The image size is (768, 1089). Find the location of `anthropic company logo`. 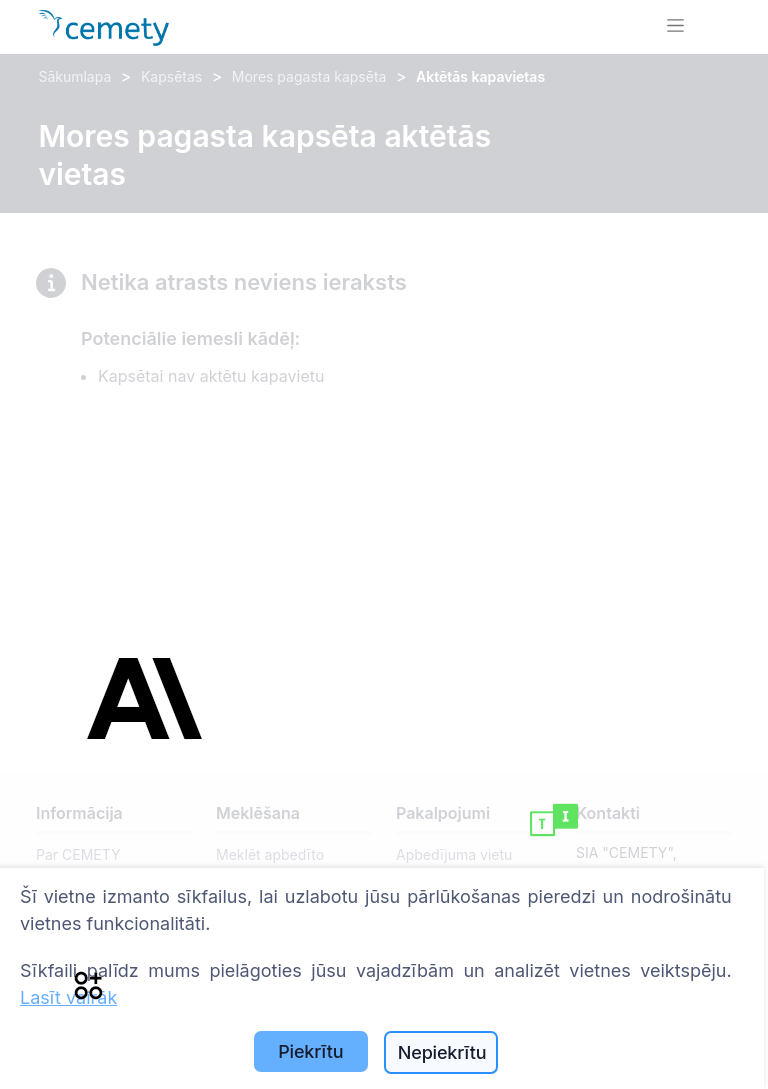

anthropic company logo is located at coordinates (144, 698).